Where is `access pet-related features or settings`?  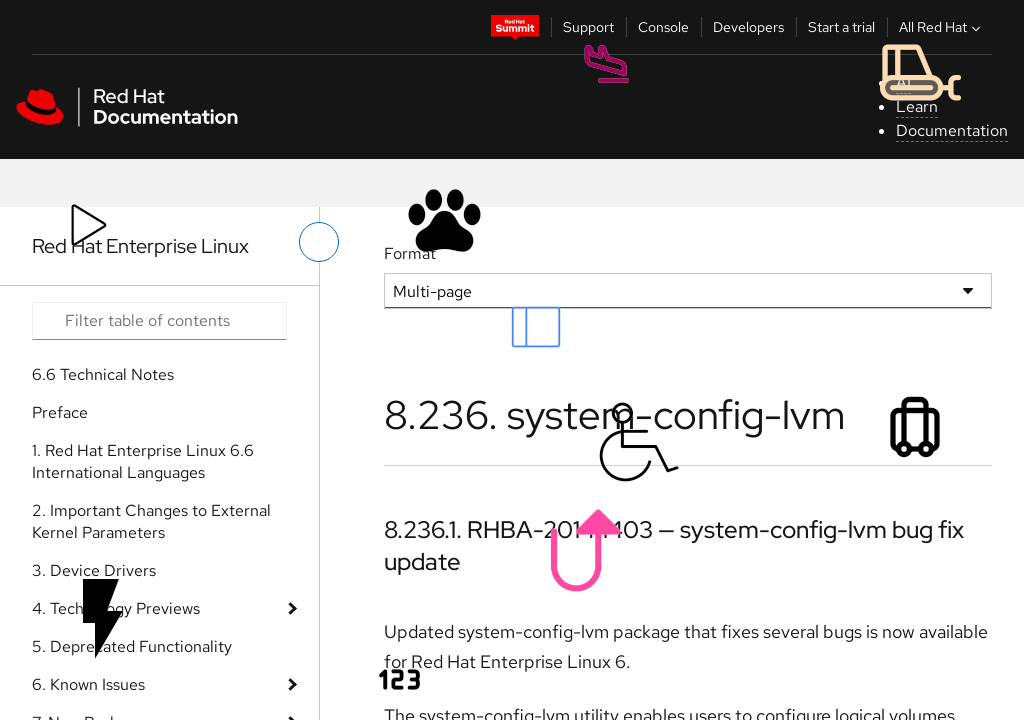
access pet-related features or settings is located at coordinates (444, 220).